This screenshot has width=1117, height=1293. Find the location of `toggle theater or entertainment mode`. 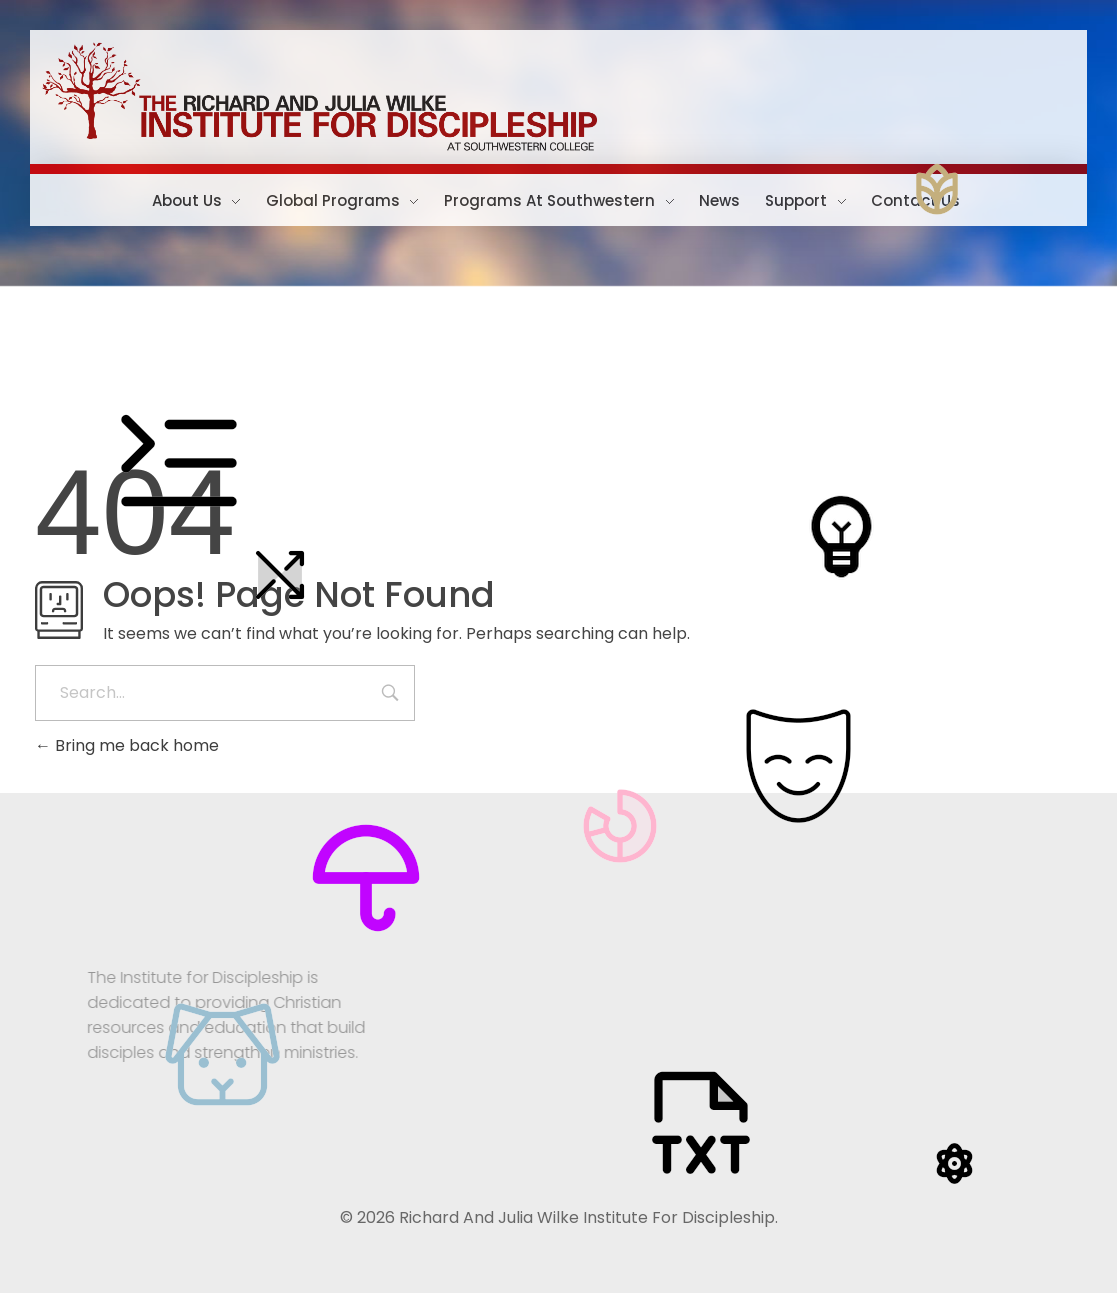

toggle theater or entertainment mode is located at coordinates (798, 761).